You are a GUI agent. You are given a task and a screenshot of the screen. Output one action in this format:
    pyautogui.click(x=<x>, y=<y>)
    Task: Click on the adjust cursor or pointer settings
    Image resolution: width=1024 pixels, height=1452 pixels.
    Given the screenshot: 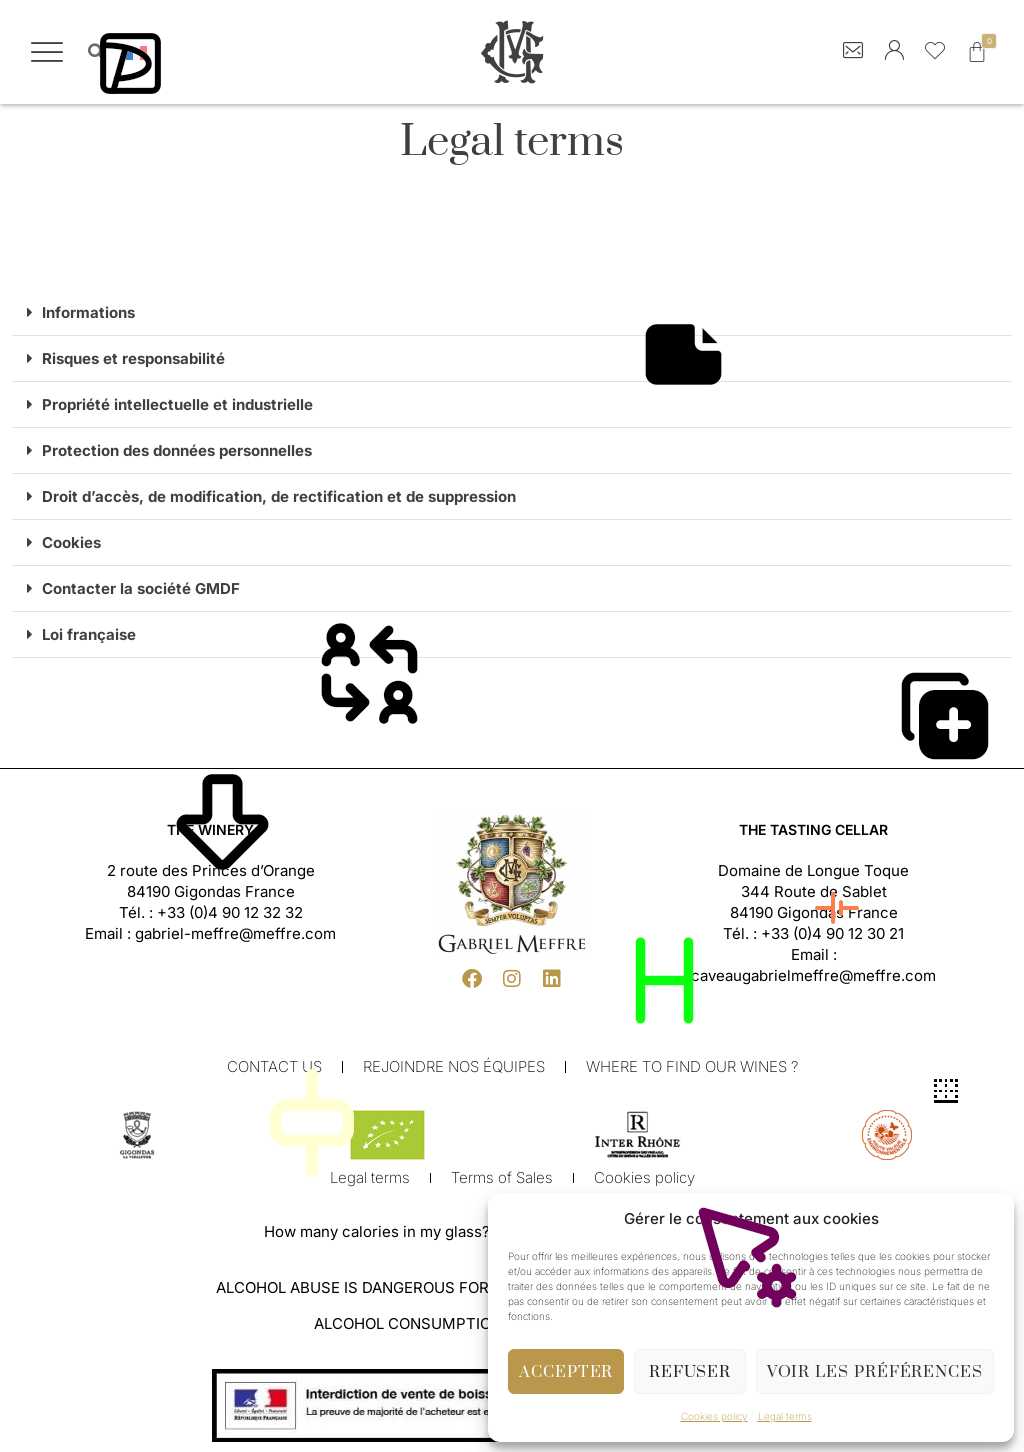 What is the action you would take?
    pyautogui.click(x=742, y=1251)
    